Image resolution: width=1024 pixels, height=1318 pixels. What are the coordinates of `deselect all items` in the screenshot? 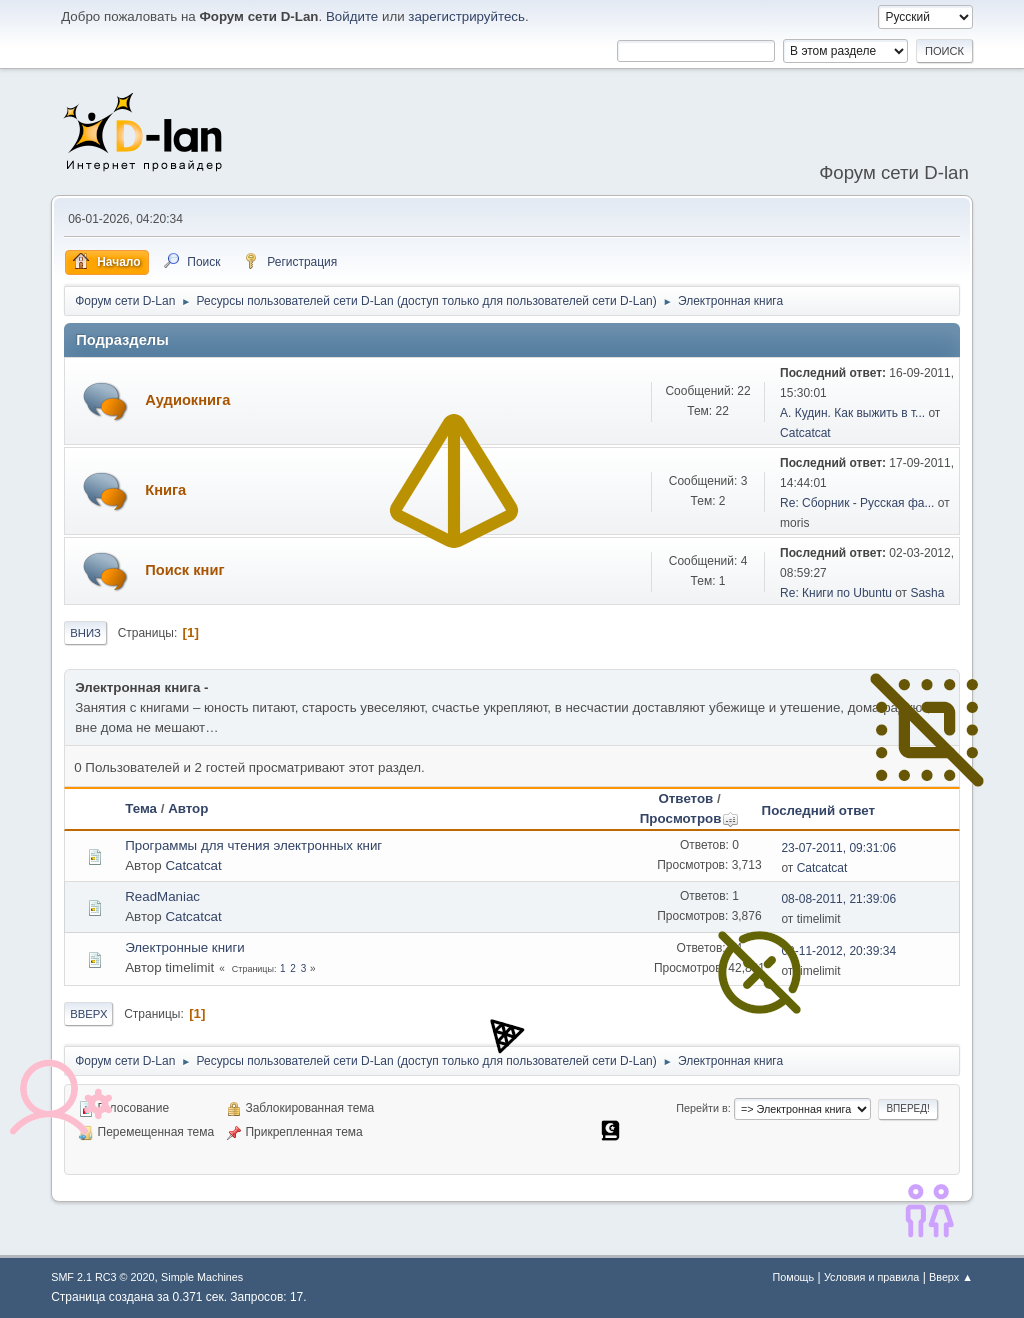 It's located at (927, 730).